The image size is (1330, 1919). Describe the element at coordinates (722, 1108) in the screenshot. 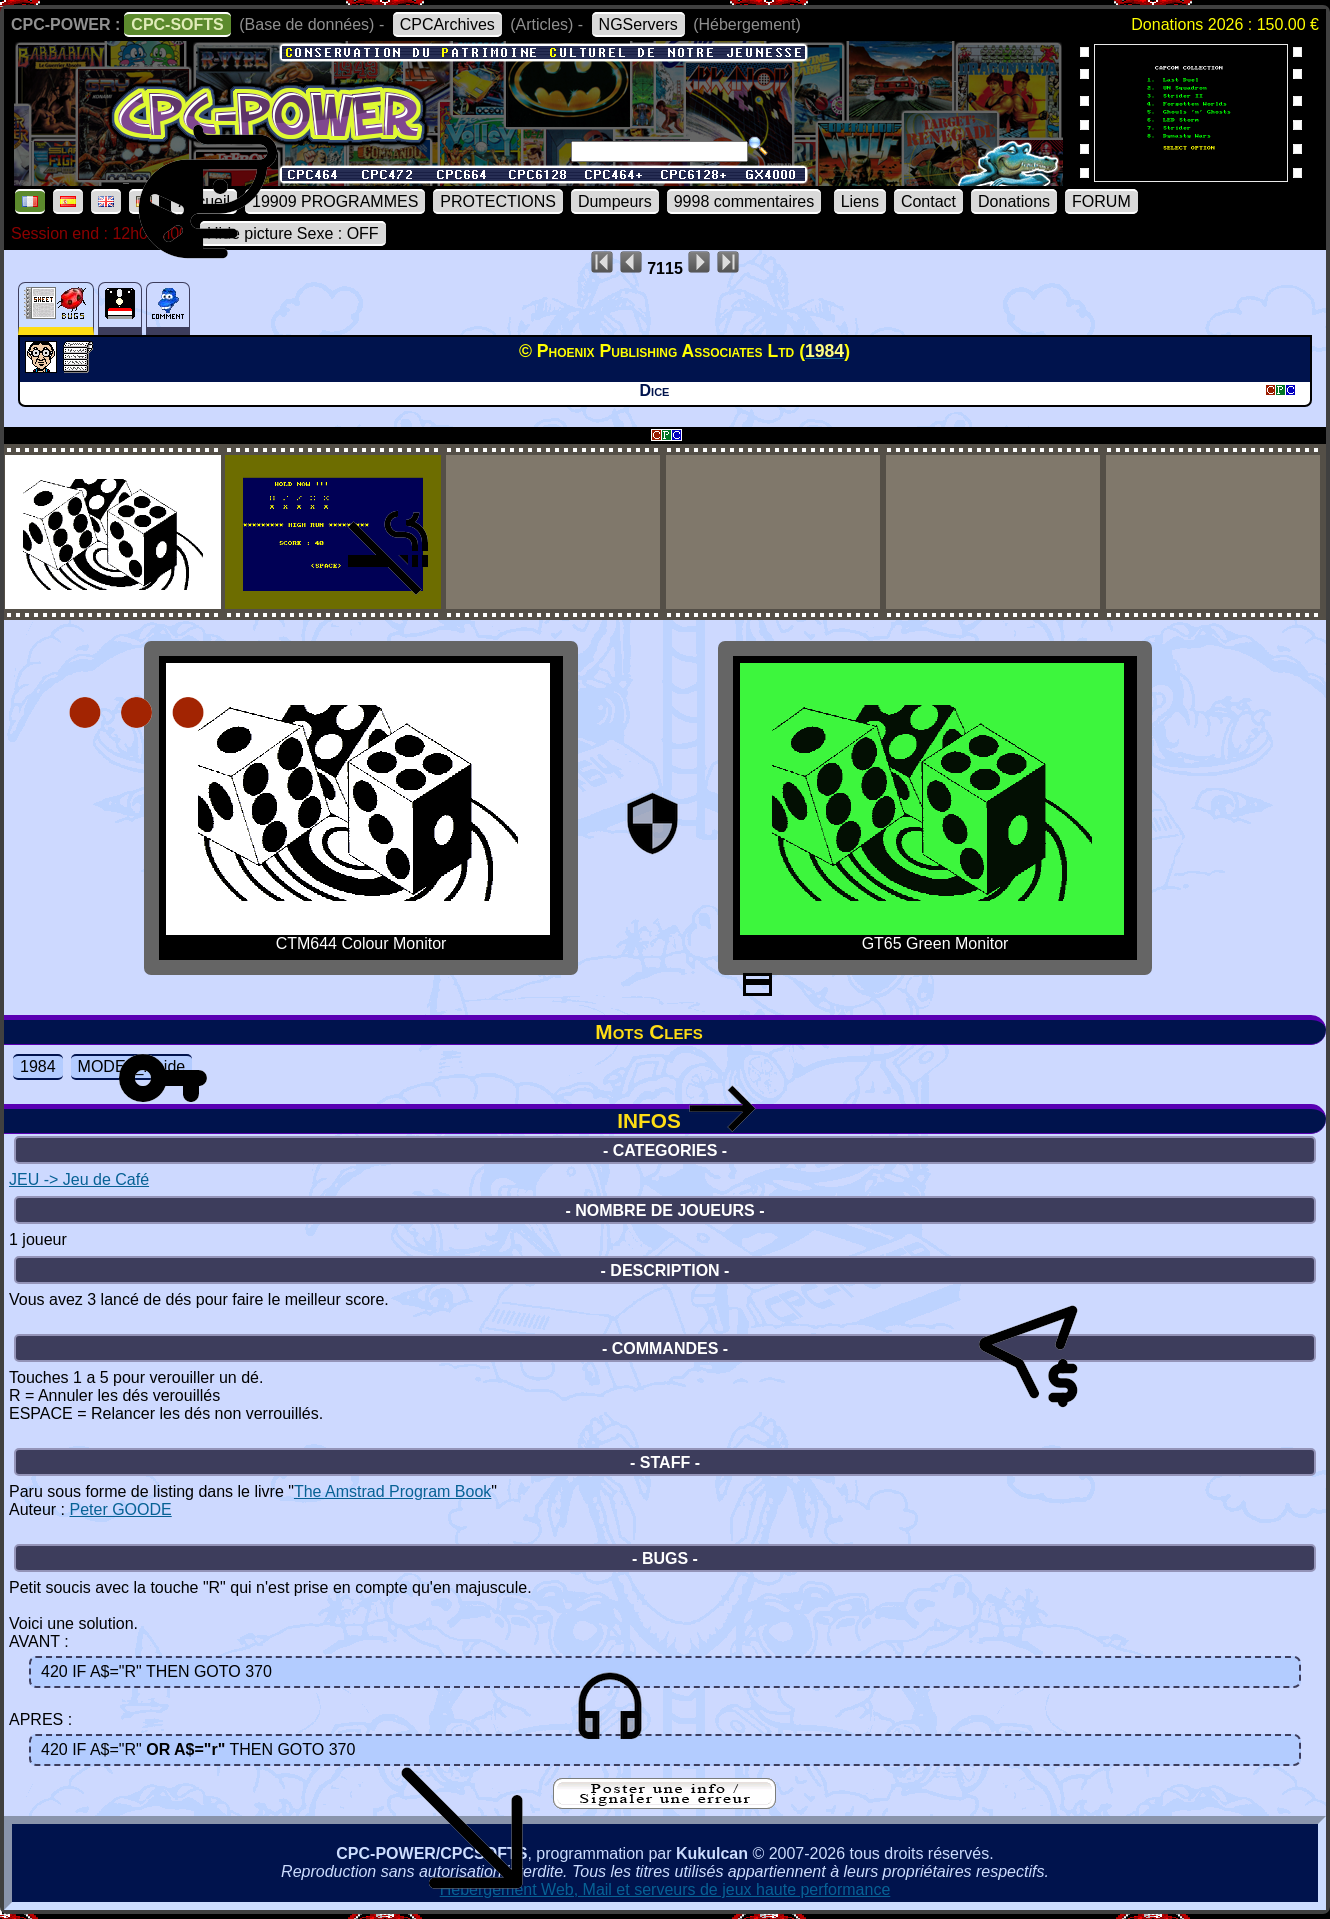

I see `navigate to the next item or screen` at that location.